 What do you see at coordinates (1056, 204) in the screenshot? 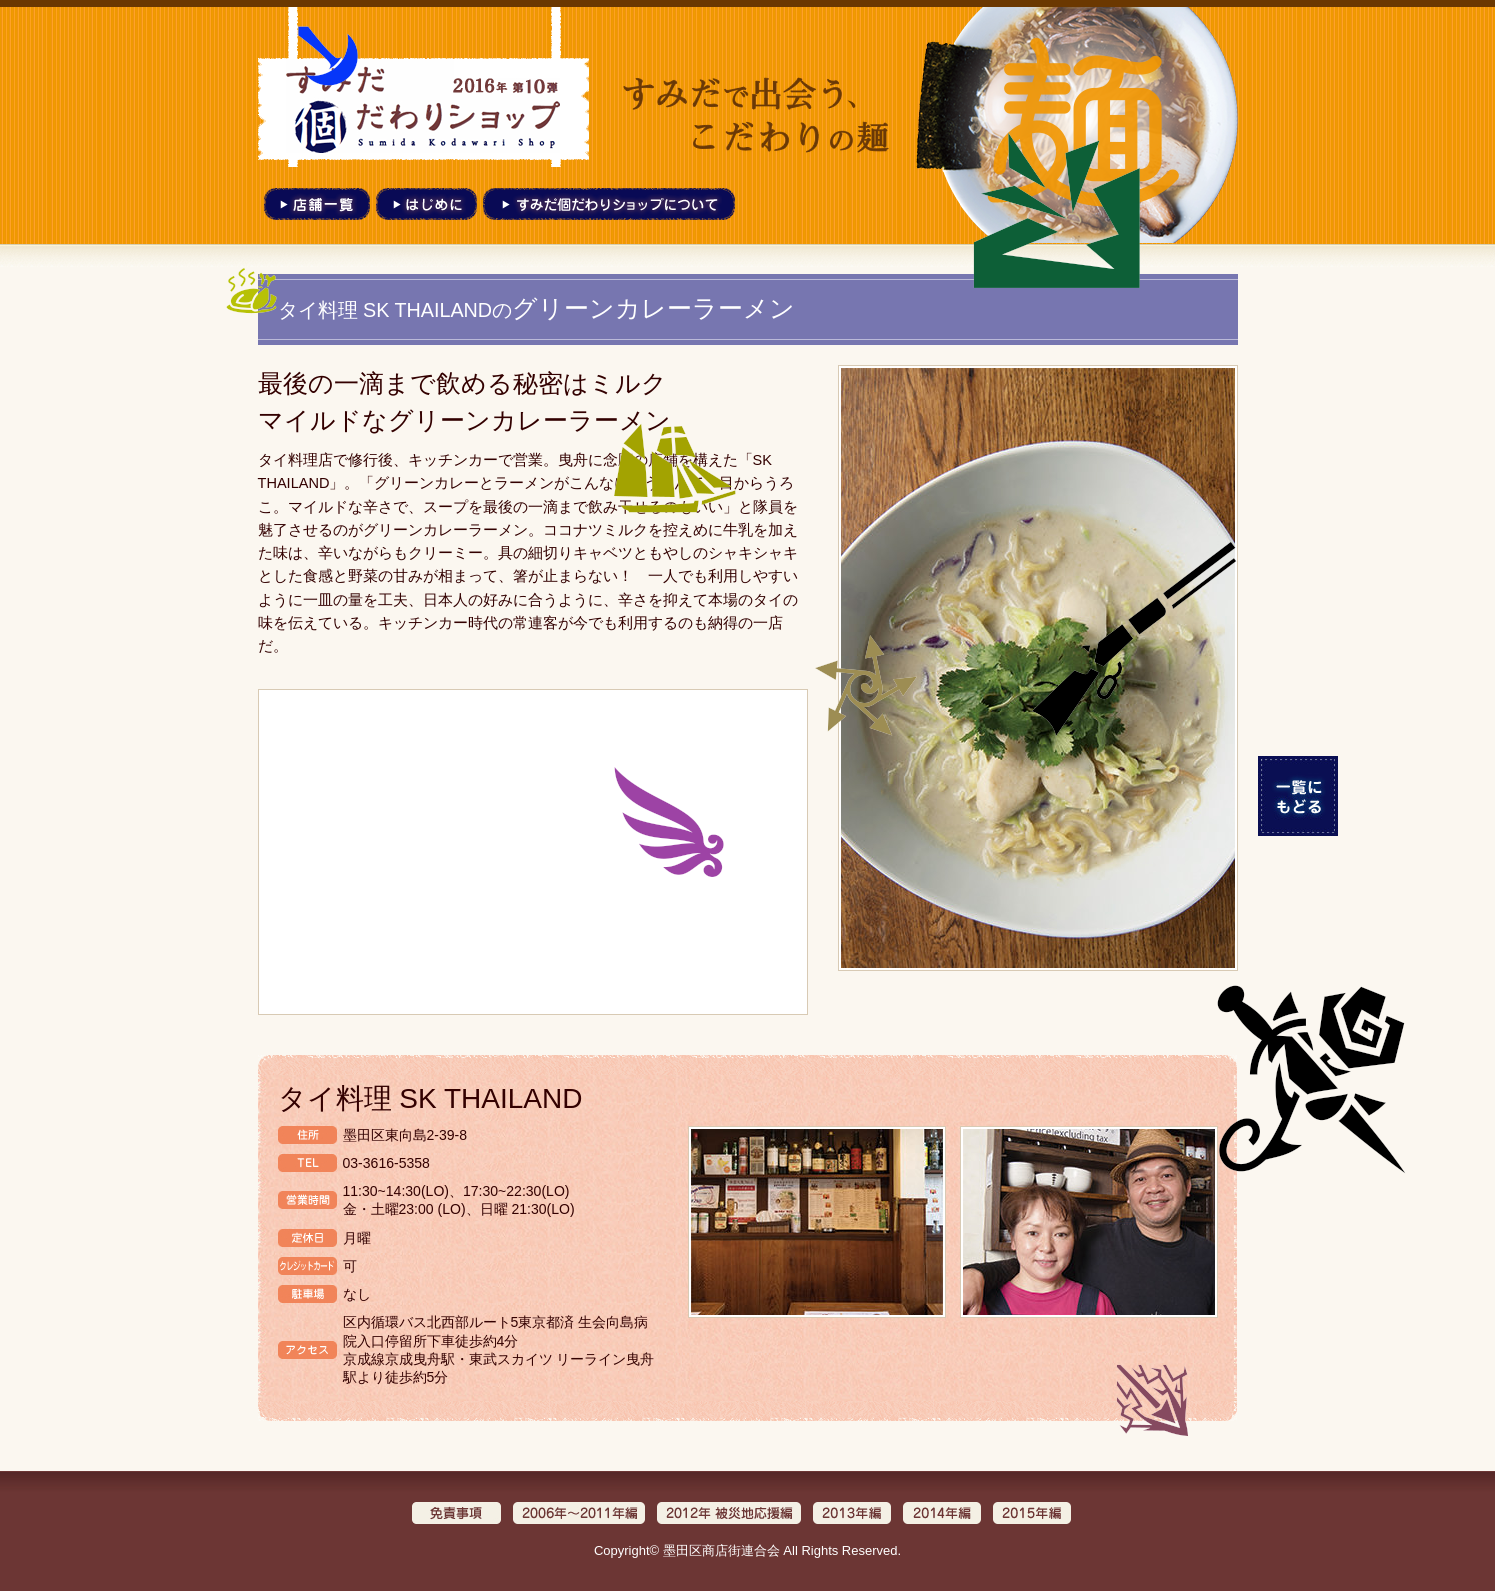
I see `indicates structural damage or crack detected` at bounding box center [1056, 204].